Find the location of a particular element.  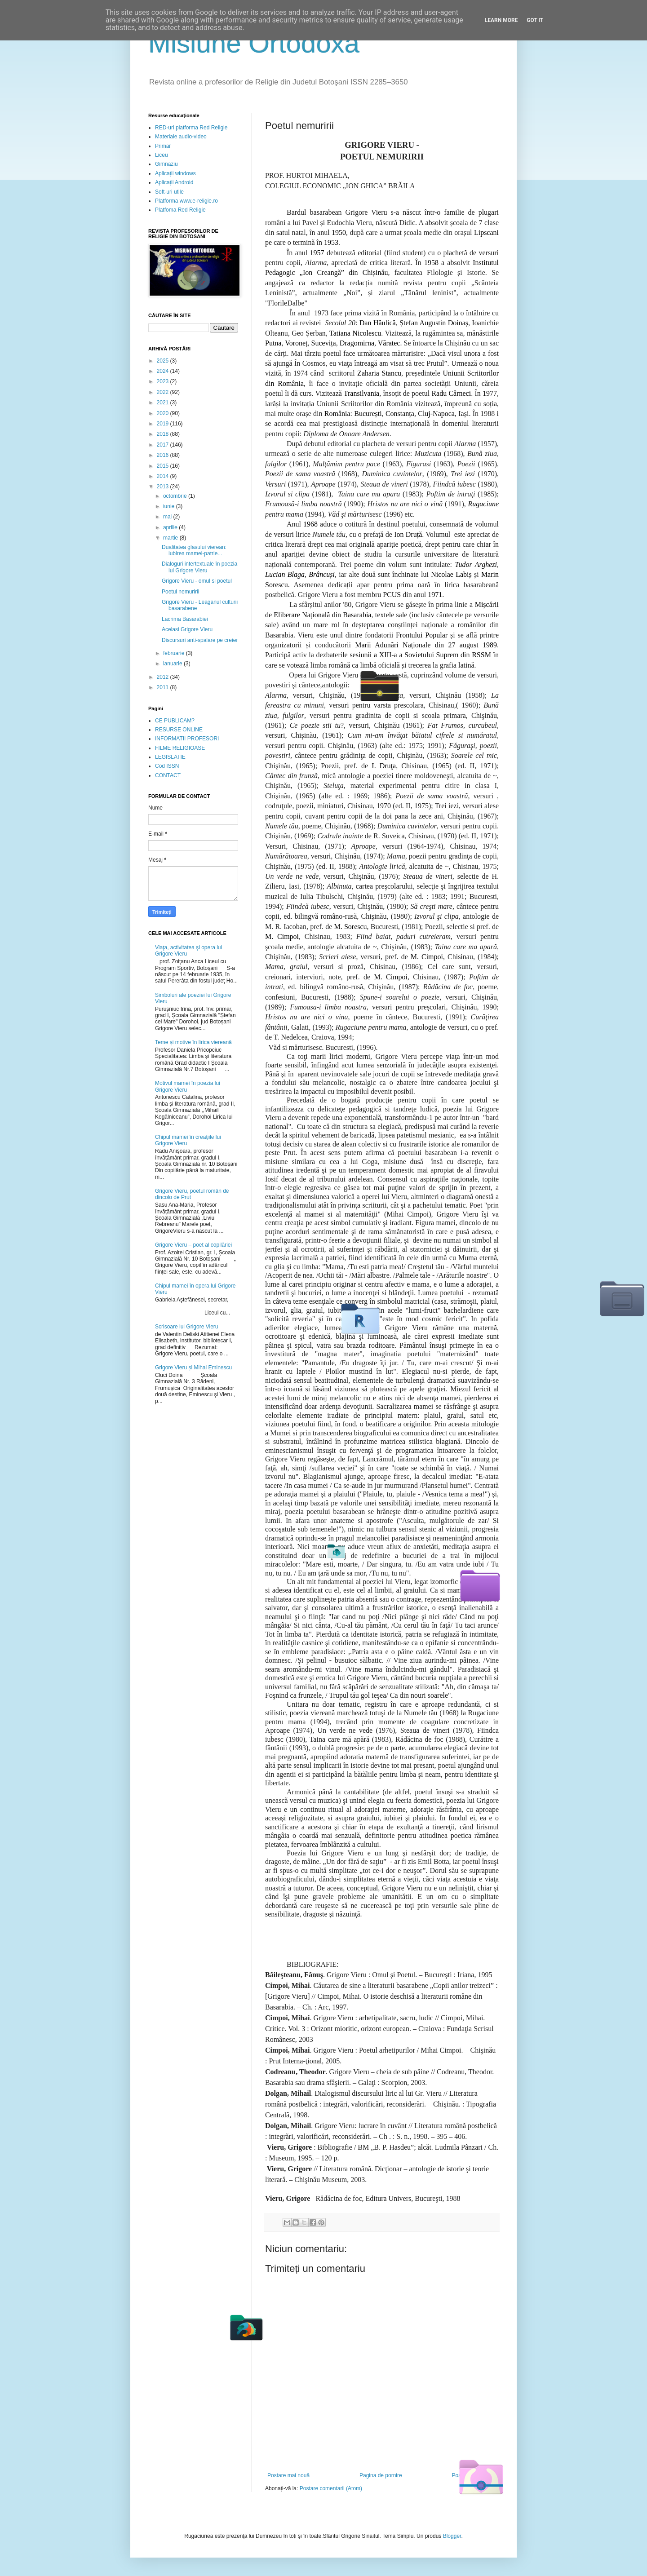

open desktop folder is located at coordinates (622, 1298).